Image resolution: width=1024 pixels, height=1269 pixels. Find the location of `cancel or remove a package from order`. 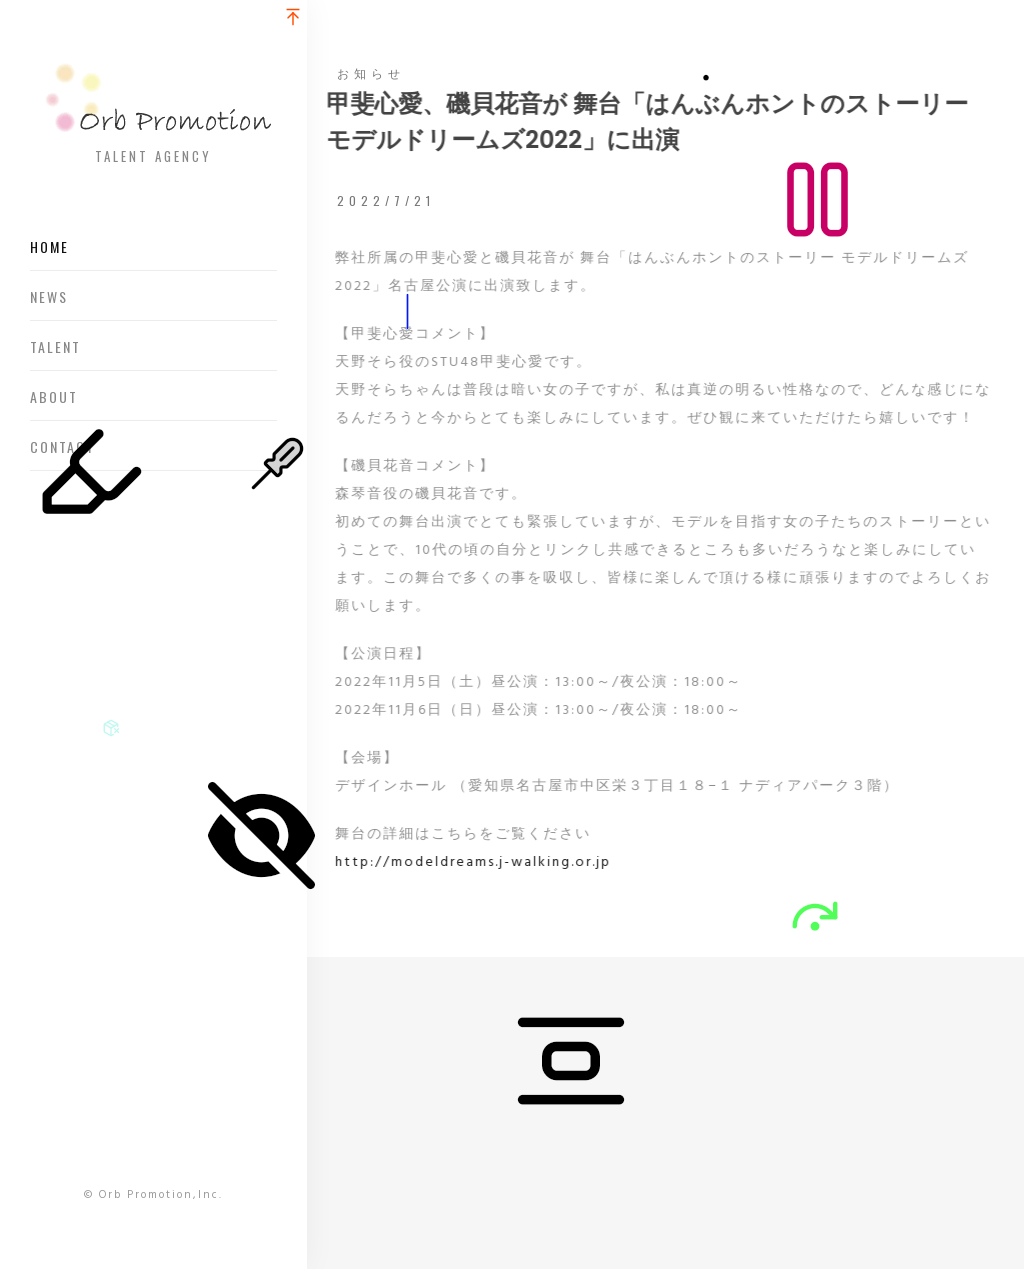

cancel or remove a package from order is located at coordinates (111, 728).